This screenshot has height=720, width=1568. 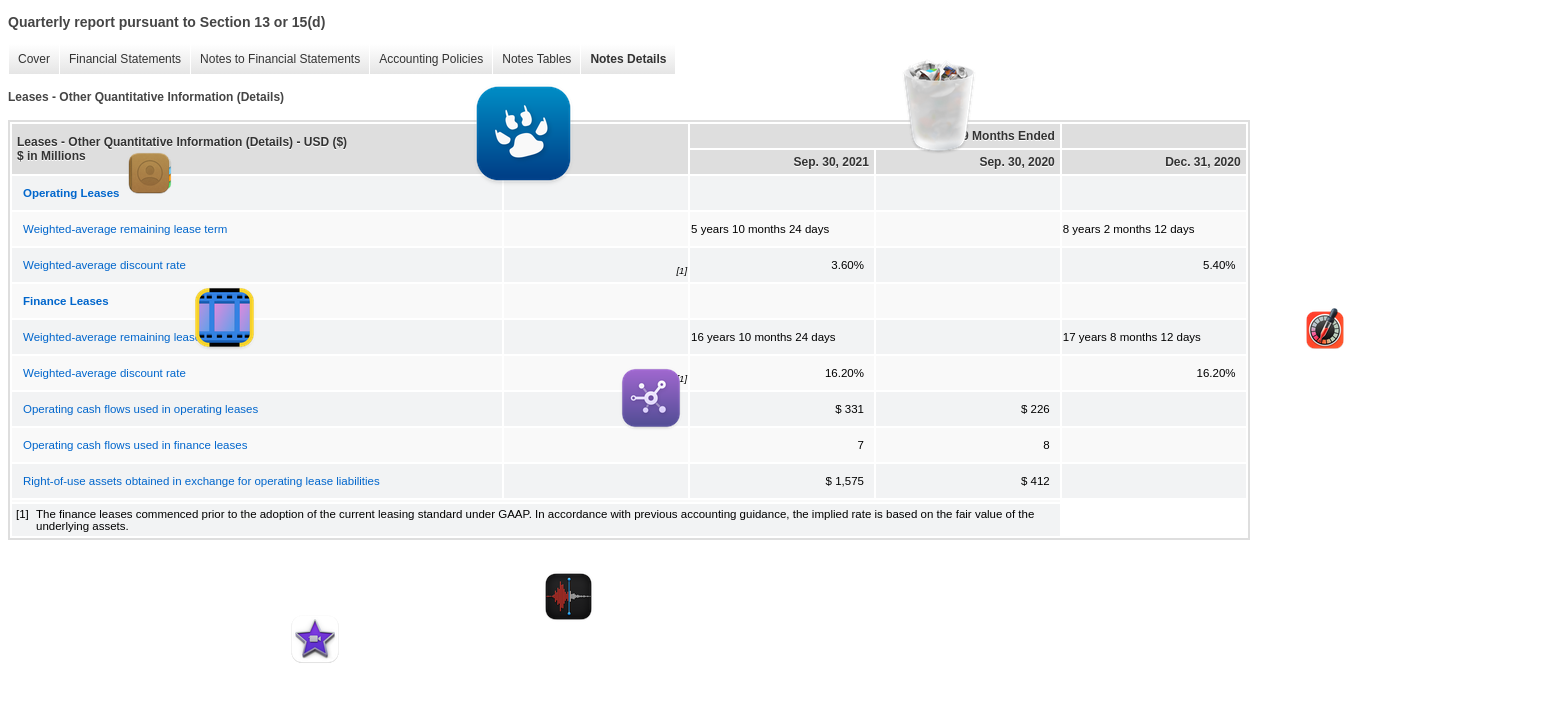 I want to click on open video trimmer app, so click(x=224, y=317).